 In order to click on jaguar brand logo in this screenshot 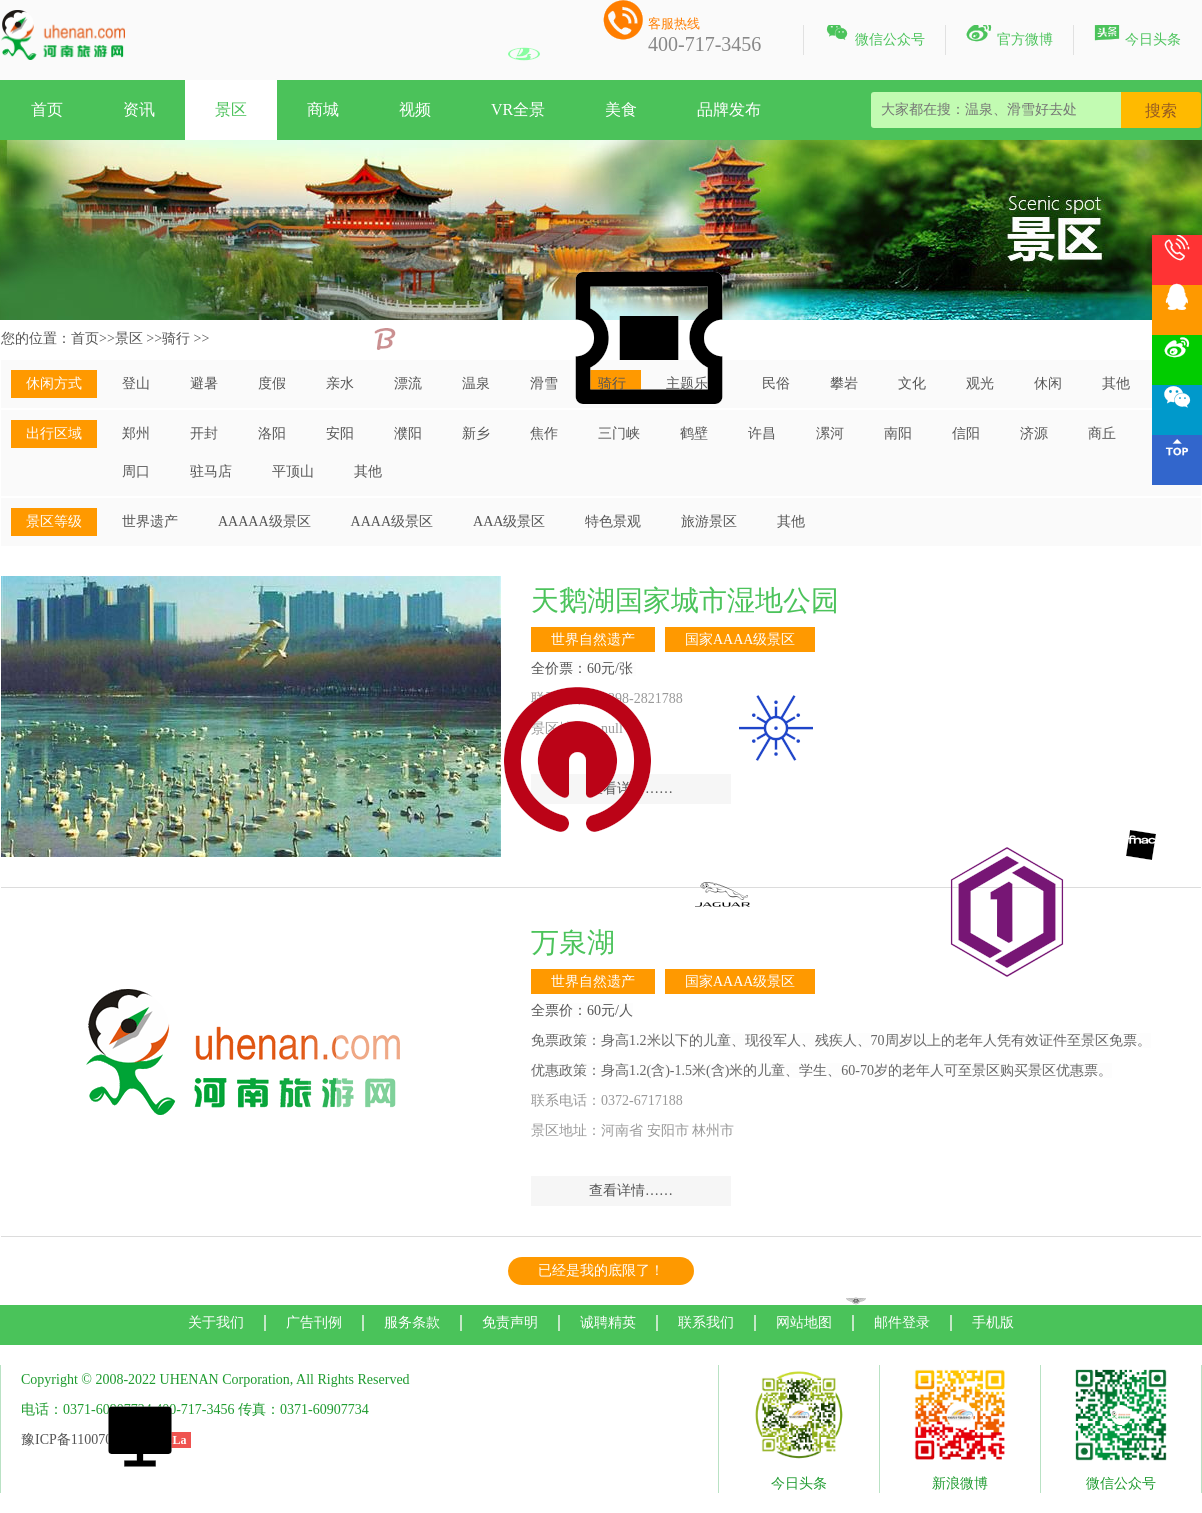, I will do `click(722, 894)`.